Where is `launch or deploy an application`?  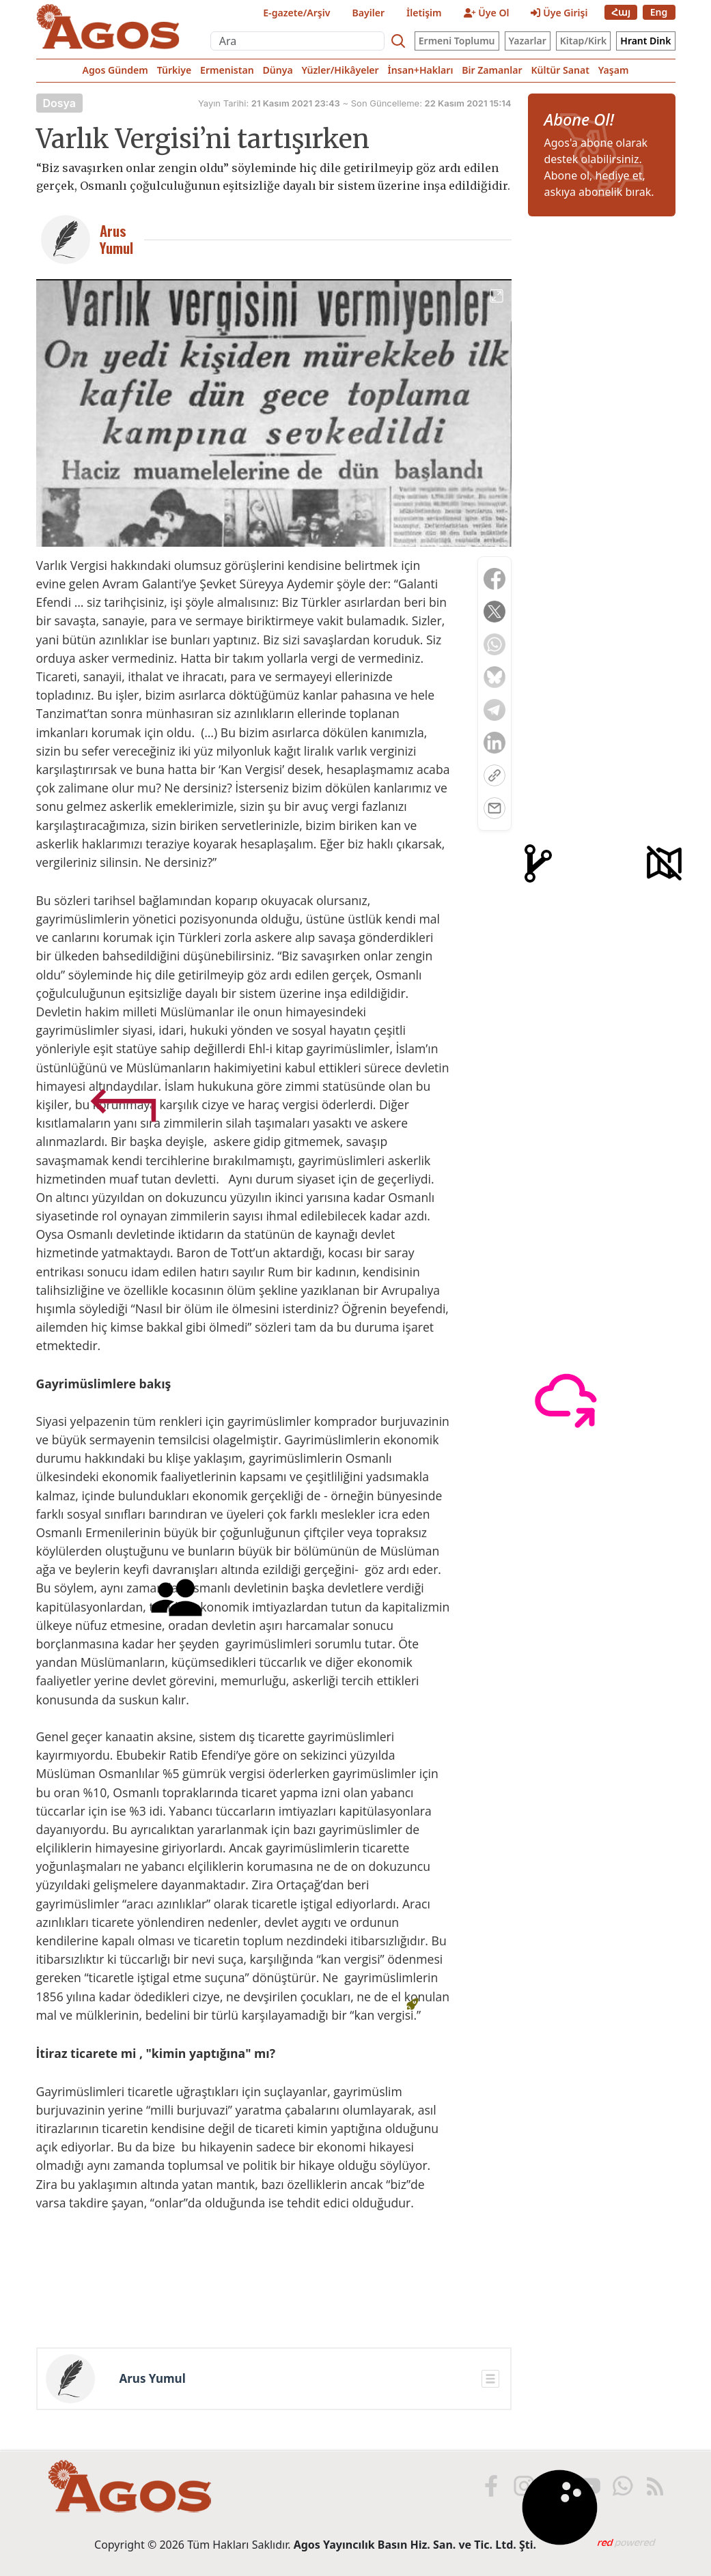
launch or deploy an application is located at coordinates (413, 2004).